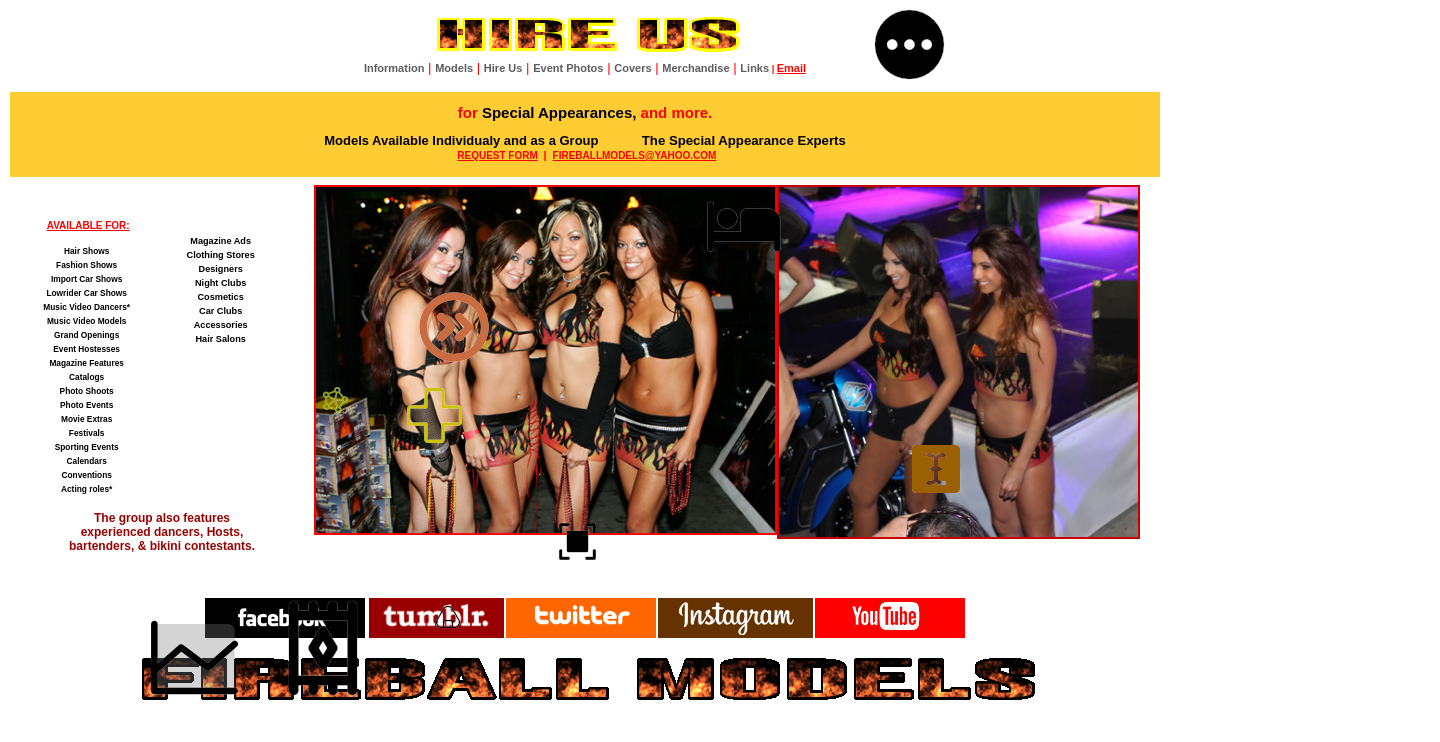  I want to click on skip forward or advance quickly, so click(454, 327).